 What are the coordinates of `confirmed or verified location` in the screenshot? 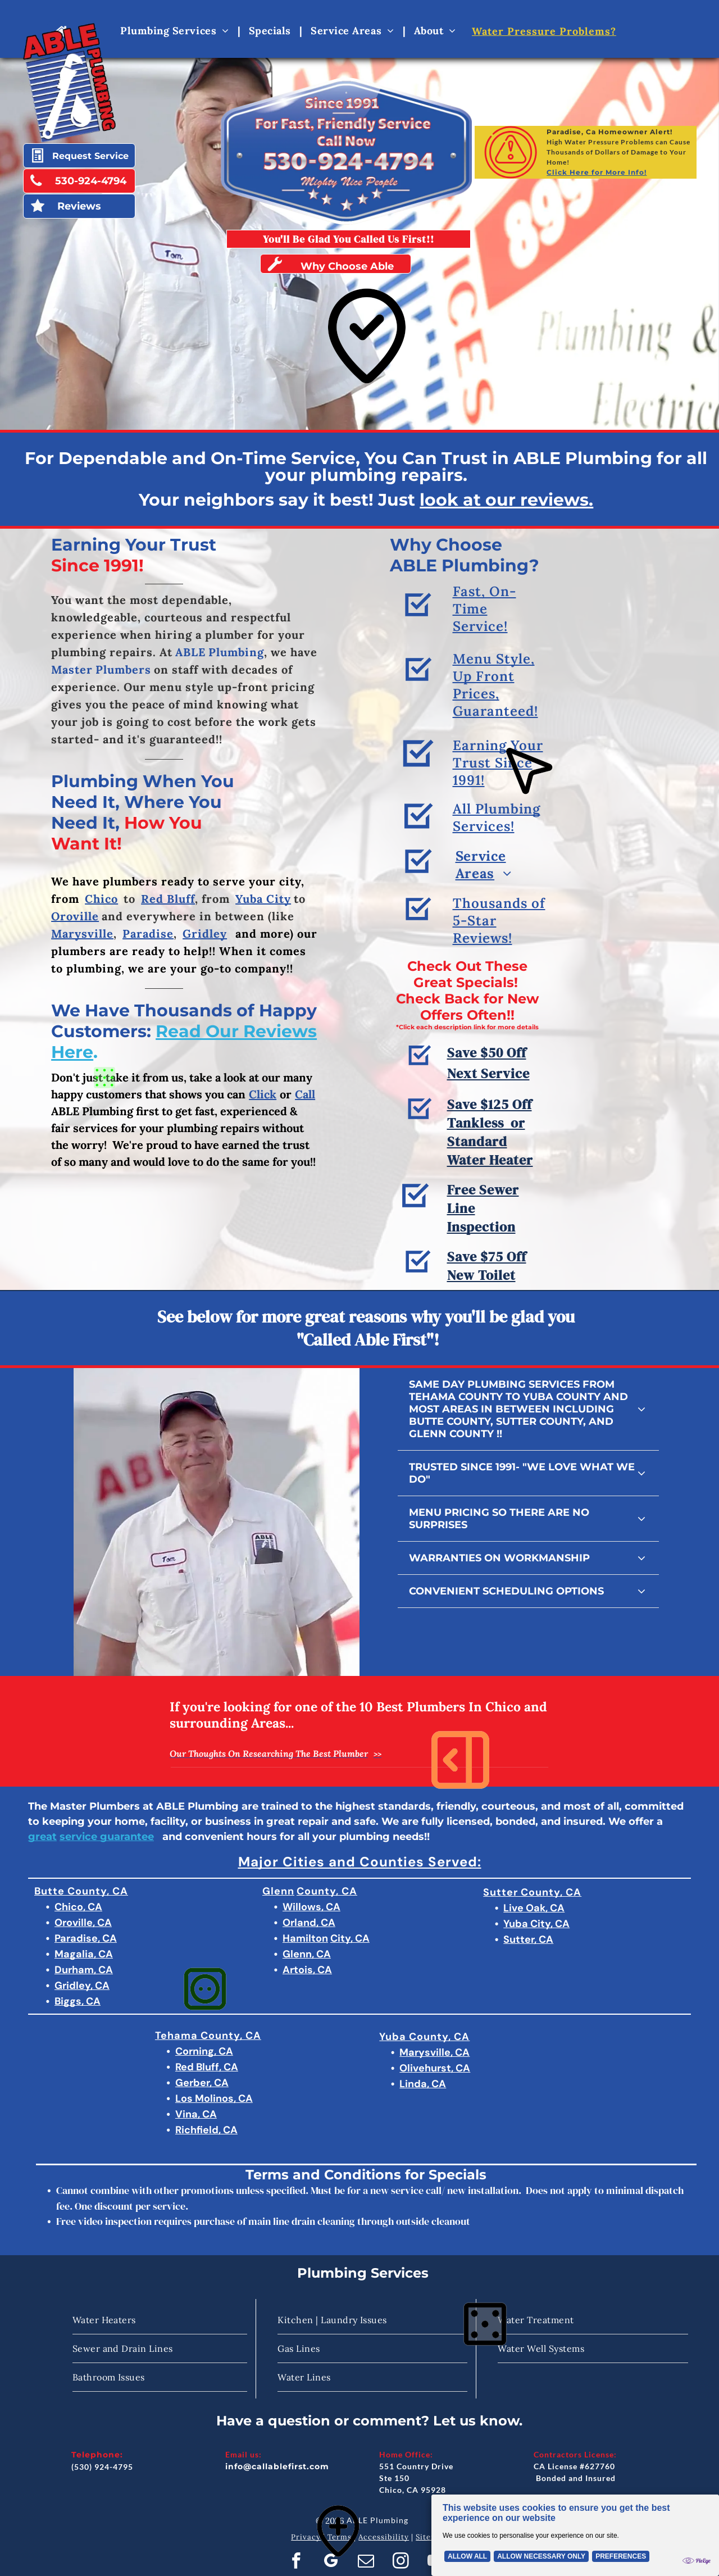 It's located at (367, 336).